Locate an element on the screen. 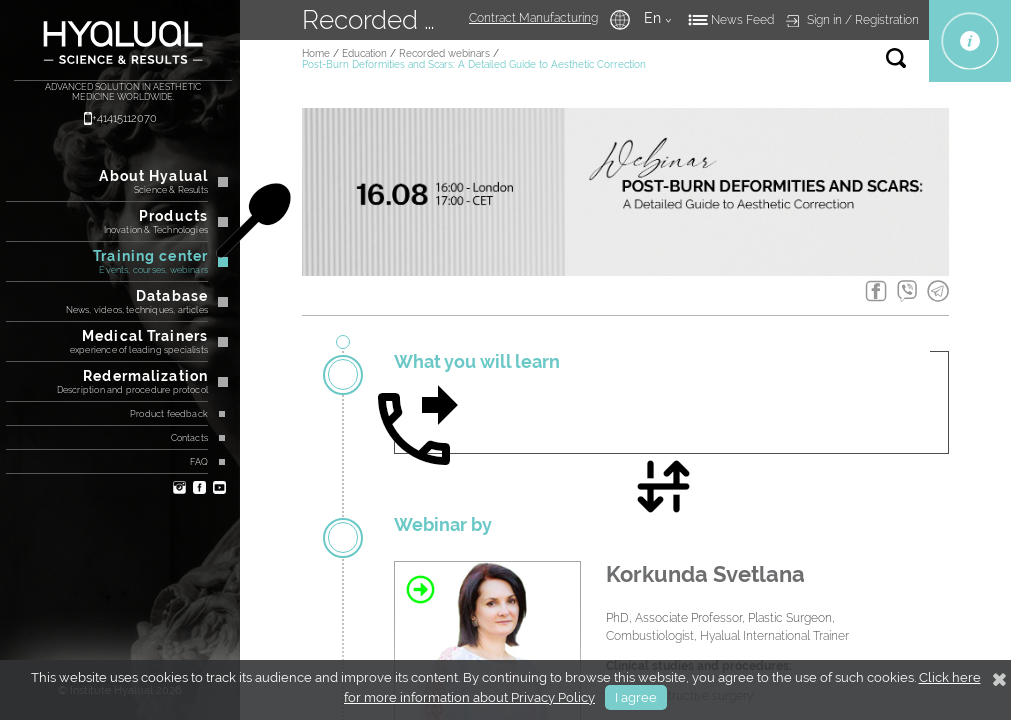  swap or exchange items between two lists is located at coordinates (663, 486).